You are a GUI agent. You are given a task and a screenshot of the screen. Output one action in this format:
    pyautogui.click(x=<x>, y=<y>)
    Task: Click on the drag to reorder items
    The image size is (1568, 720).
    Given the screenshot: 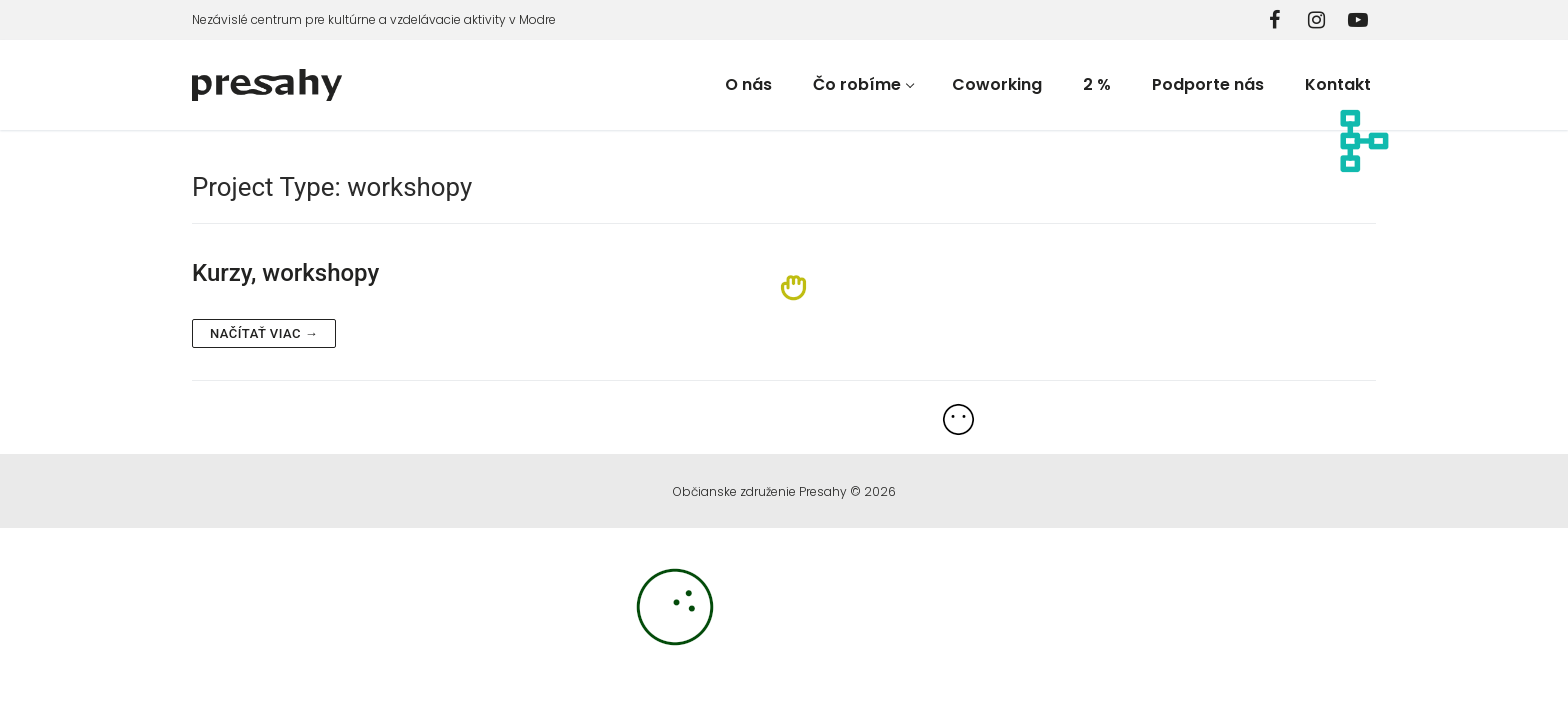 What is the action you would take?
    pyautogui.click(x=793, y=284)
    